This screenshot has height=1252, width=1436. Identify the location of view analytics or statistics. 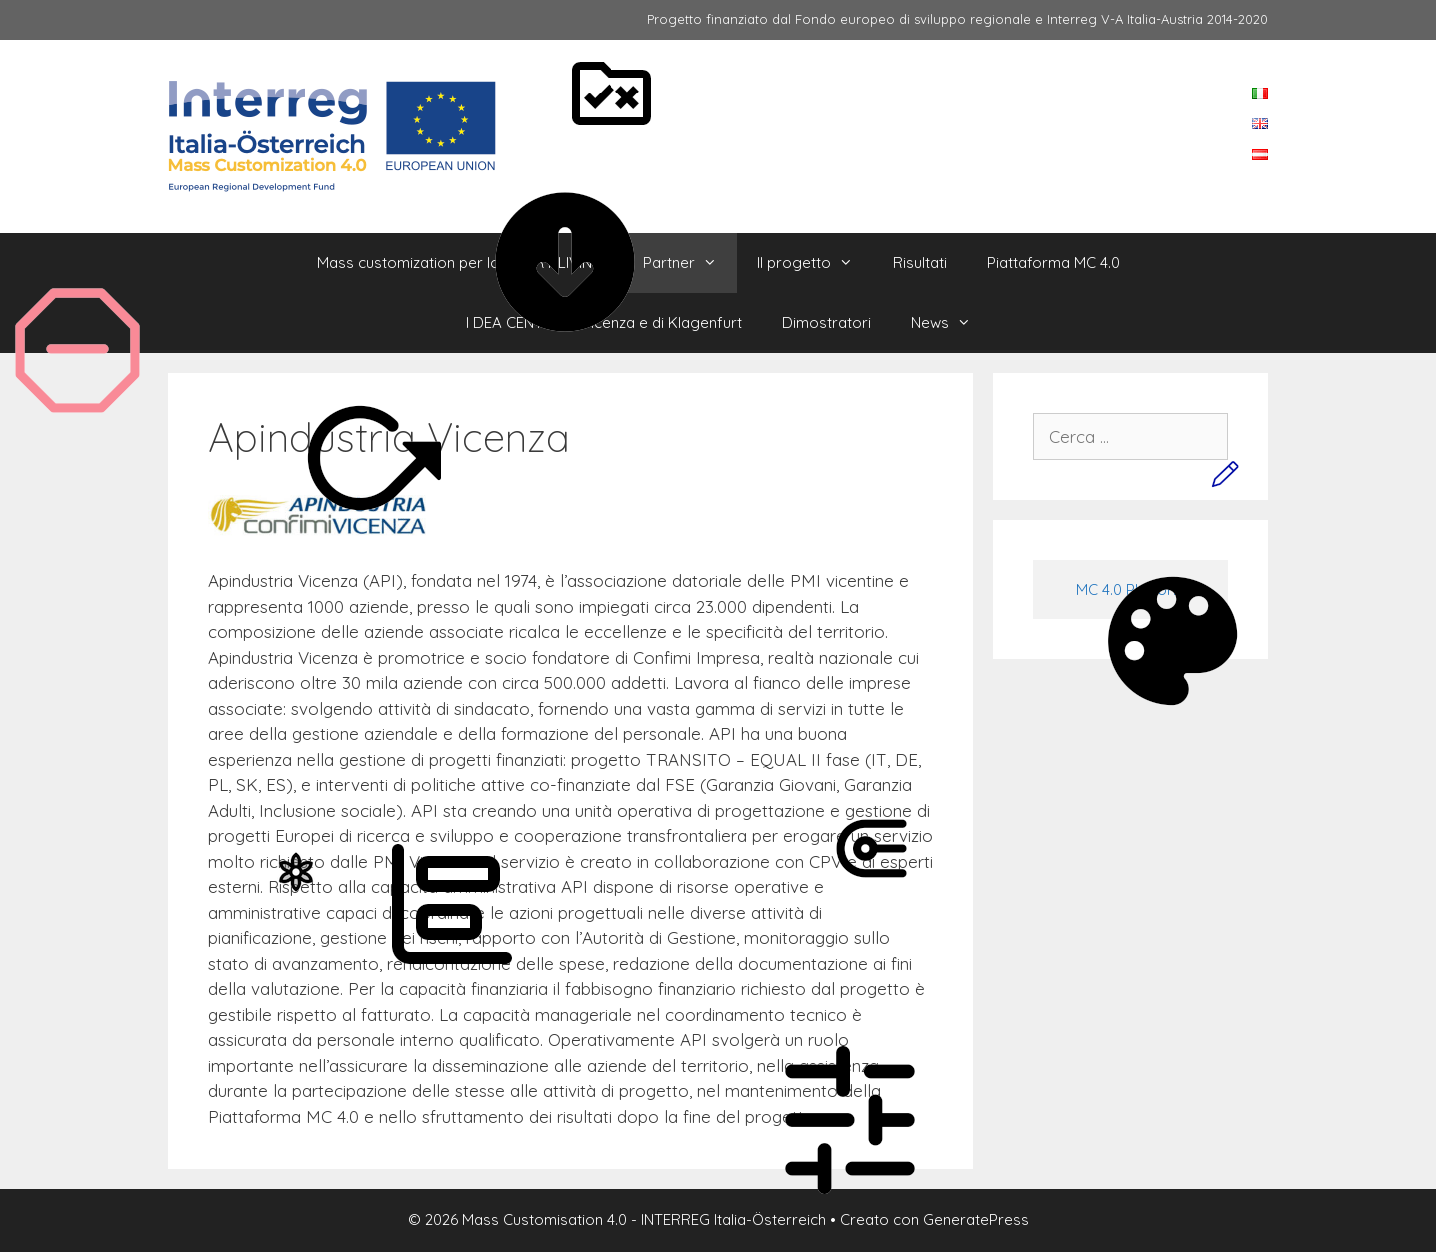
(452, 904).